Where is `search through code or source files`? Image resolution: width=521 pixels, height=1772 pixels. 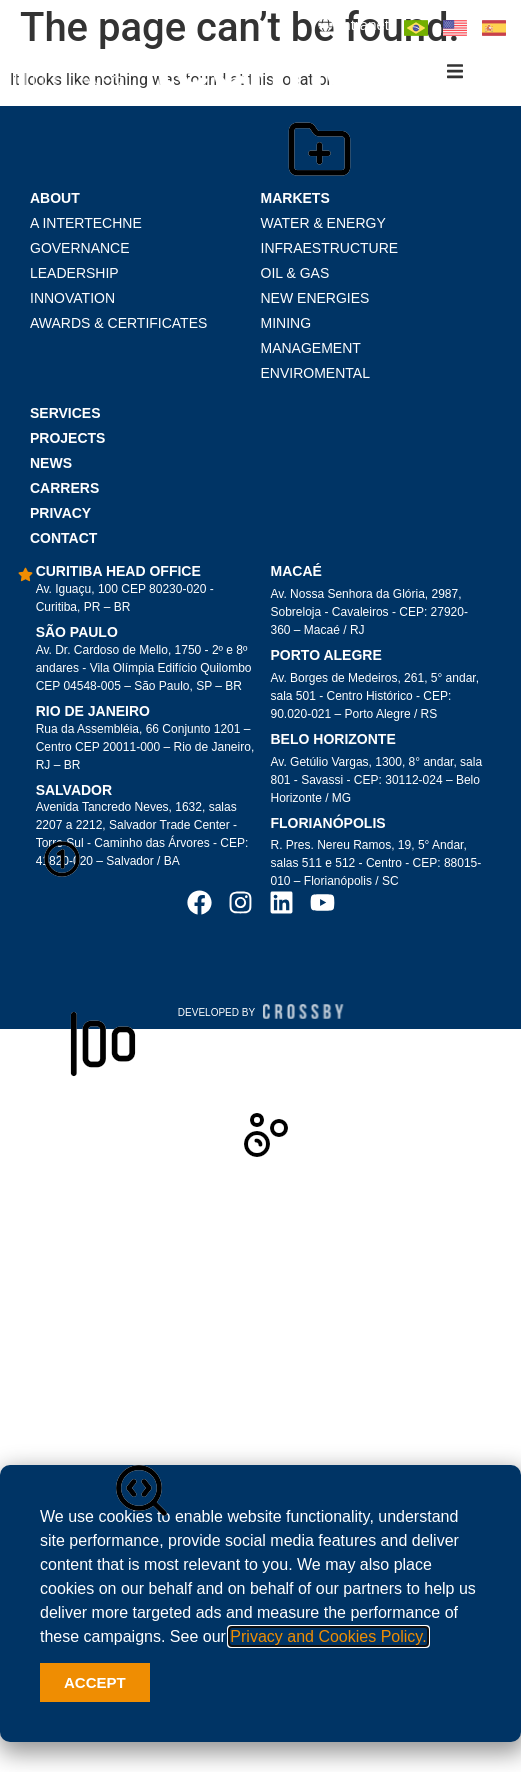
search through code or source files is located at coordinates (141, 1490).